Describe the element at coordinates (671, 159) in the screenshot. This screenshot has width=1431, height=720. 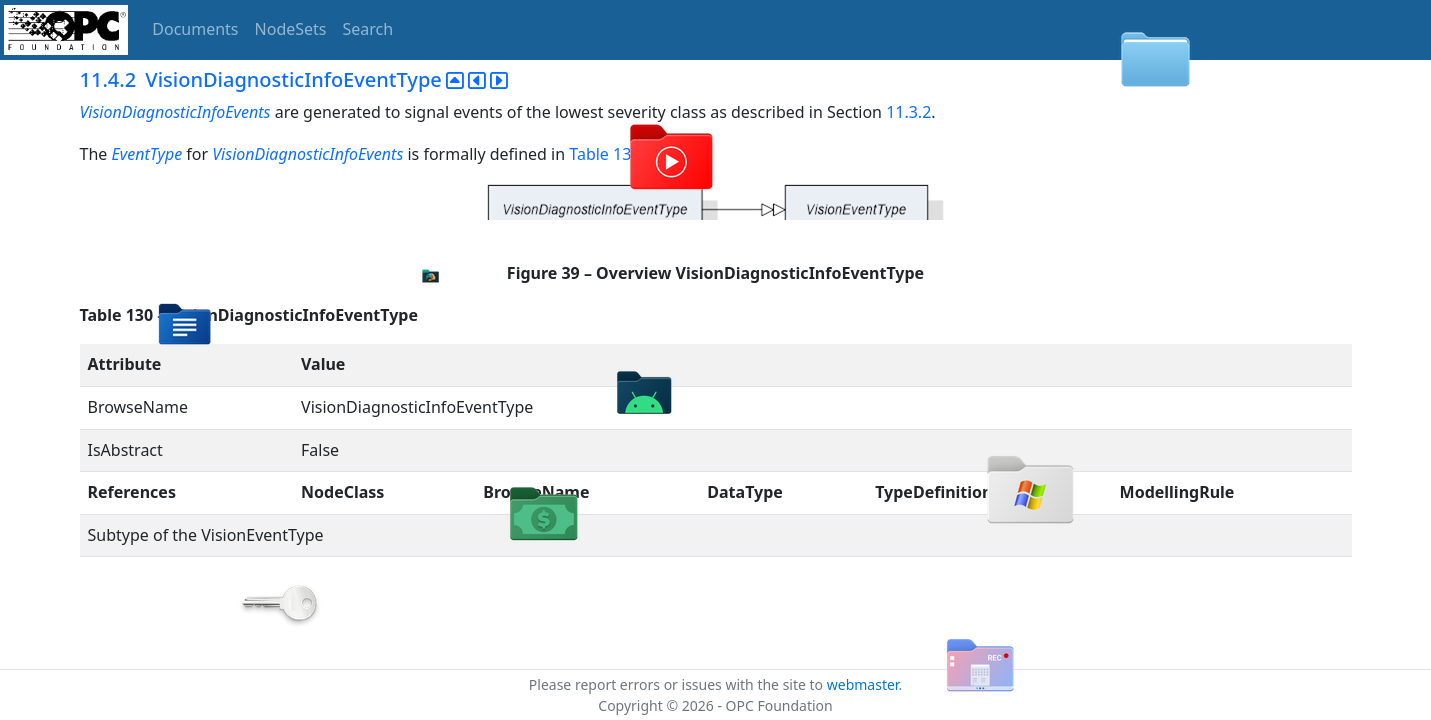
I see `open folder containing youtube music files` at that location.